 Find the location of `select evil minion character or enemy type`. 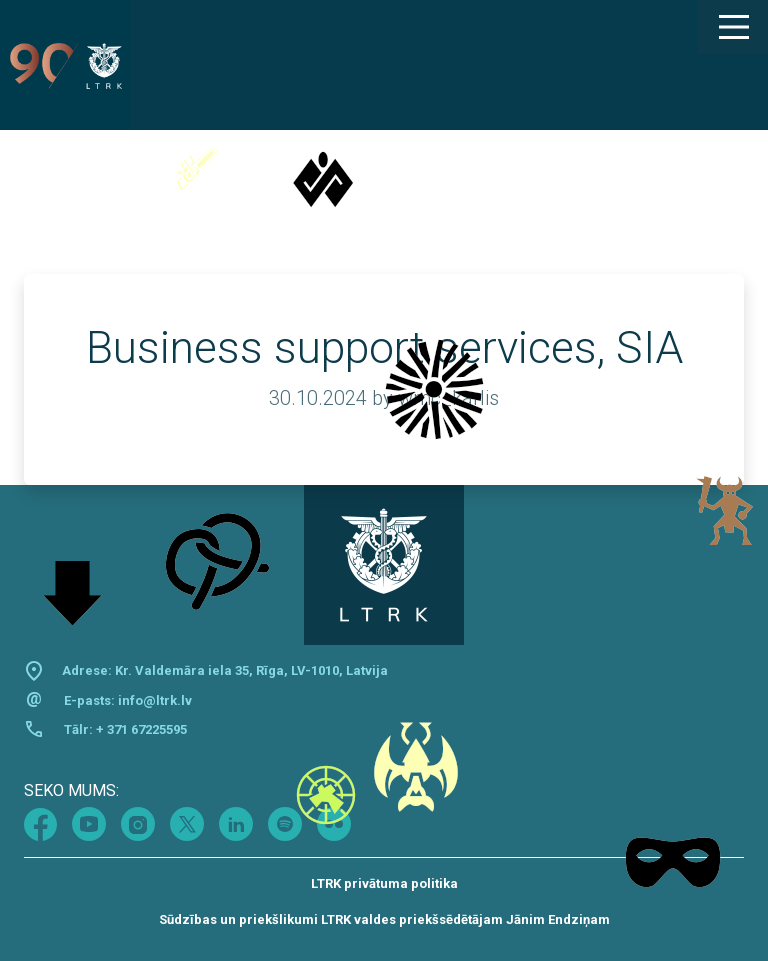

select evil minion character or enemy type is located at coordinates (724, 510).